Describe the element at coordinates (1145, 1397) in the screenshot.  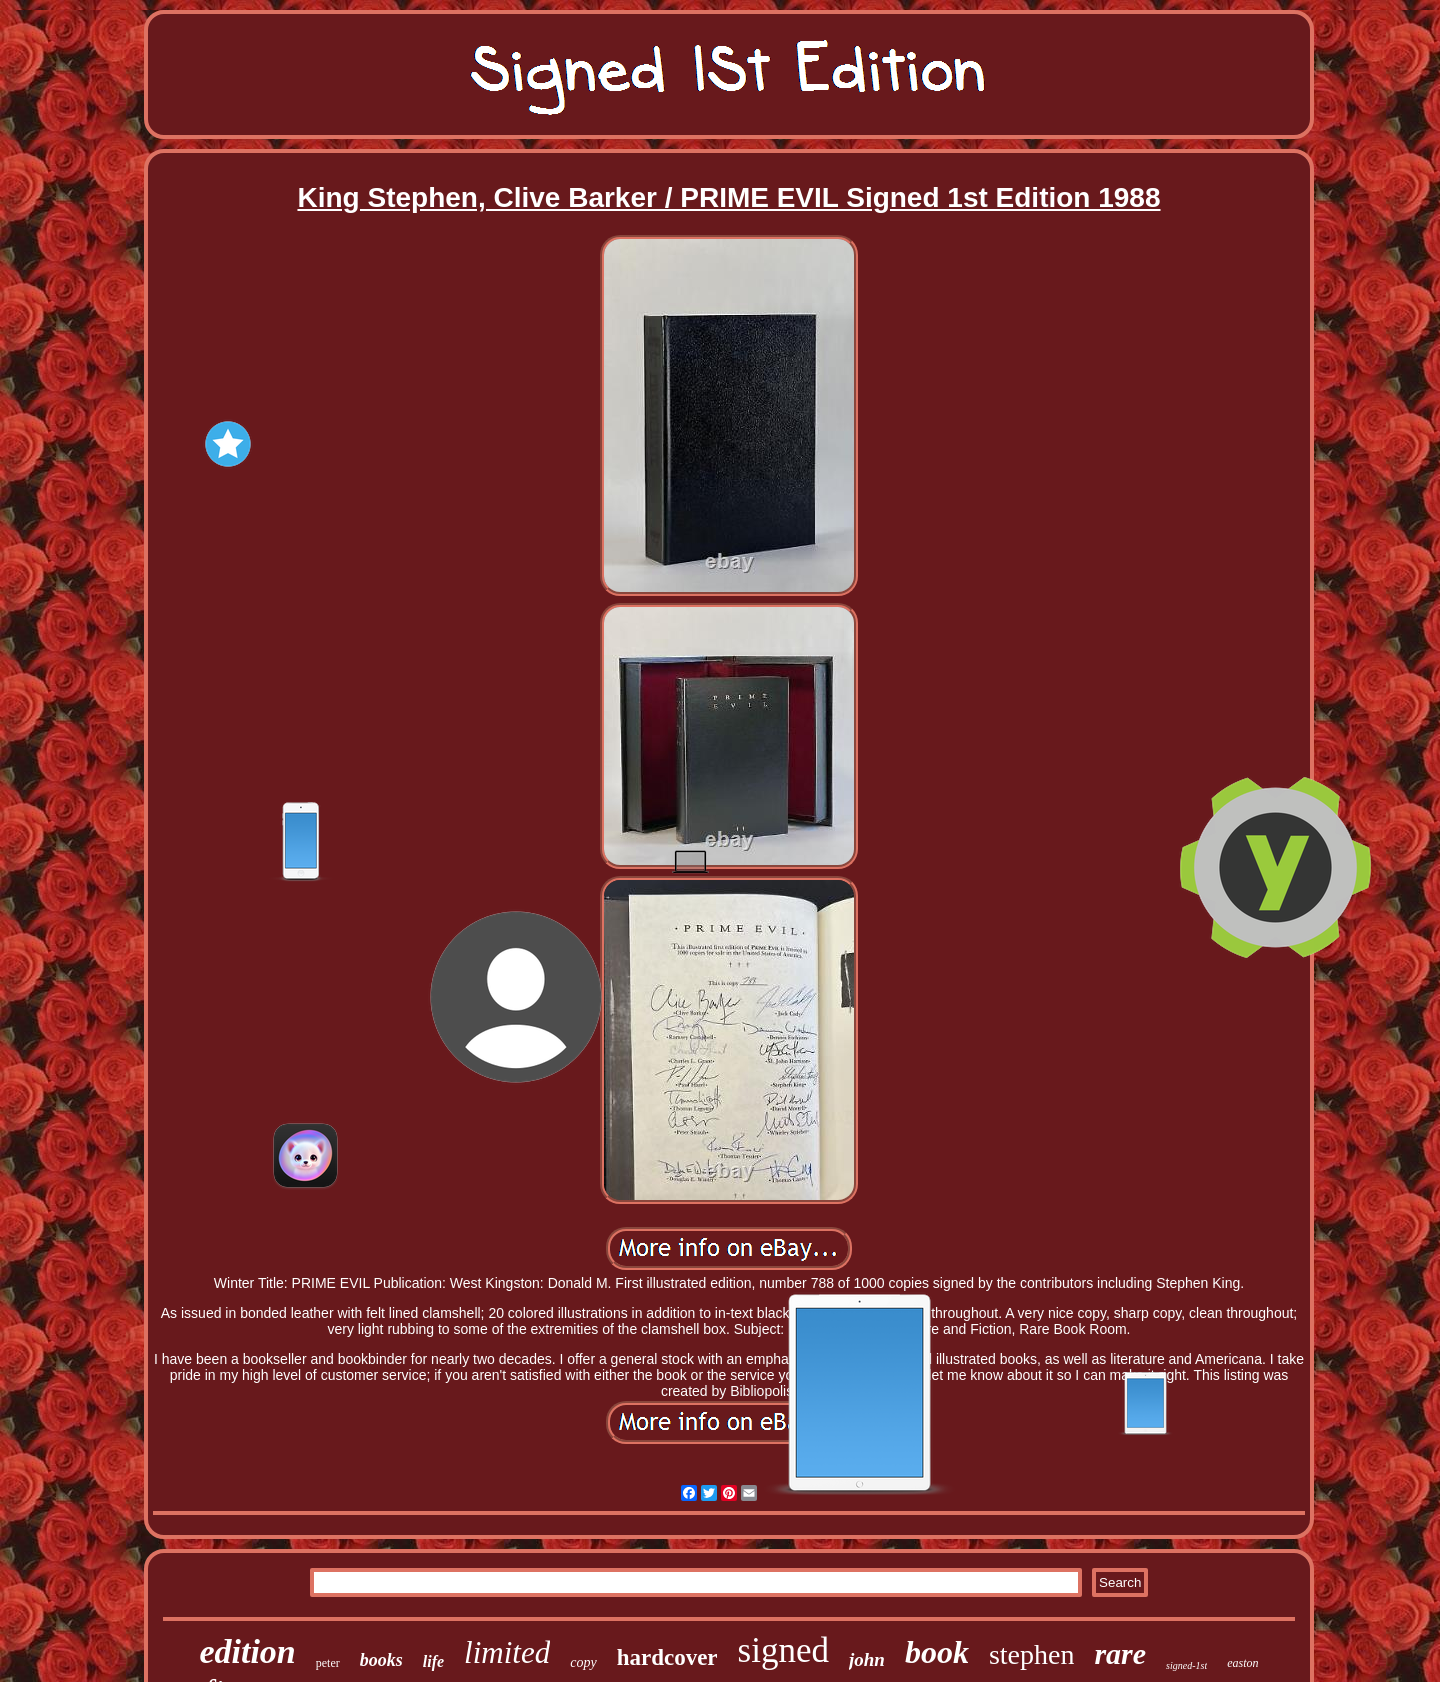
I see `indicates a connected iPad Mini device` at that location.